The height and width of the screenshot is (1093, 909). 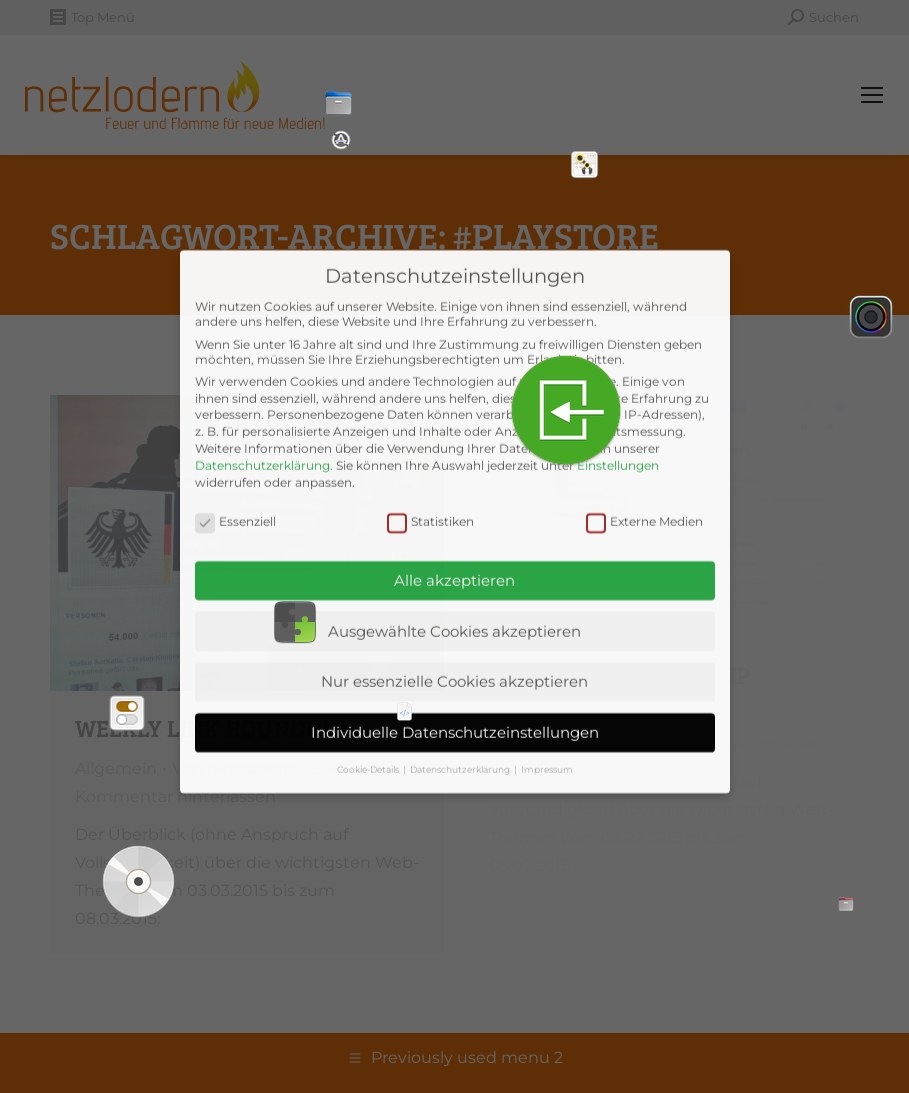 What do you see at coordinates (566, 410) in the screenshot?
I see `log out of the current user session` at bounding box center [566, 410].